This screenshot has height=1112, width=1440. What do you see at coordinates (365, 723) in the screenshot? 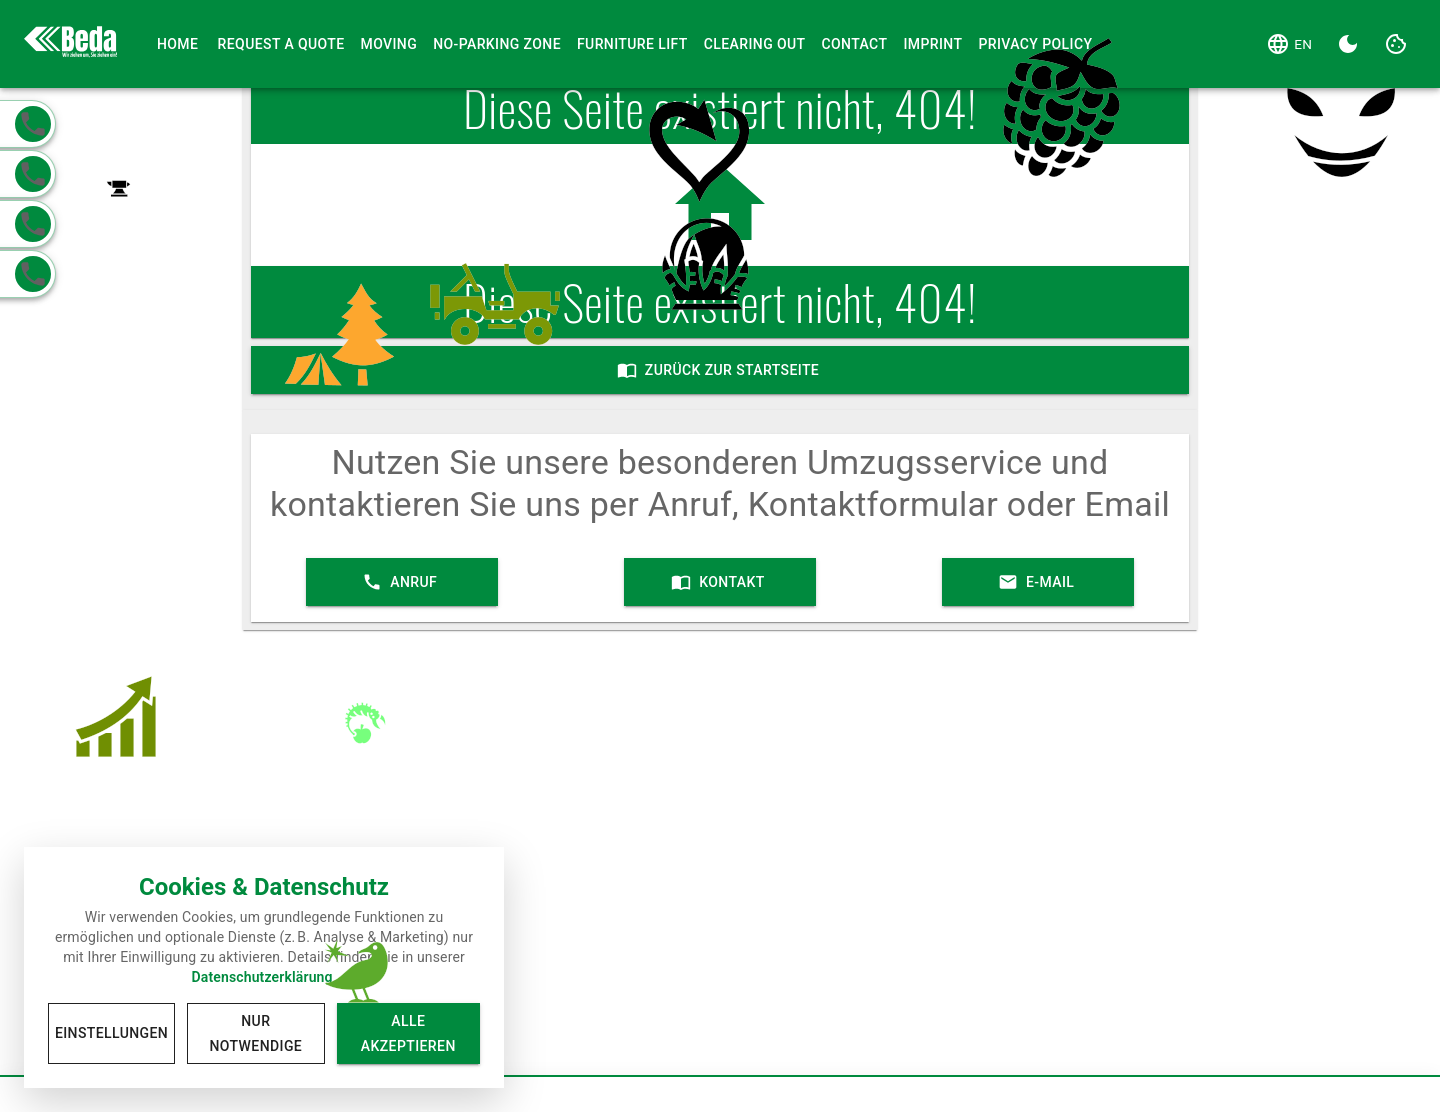
I see `indicates a pest or infestation in a farming/gardening game` at bounding box center [365, 723].